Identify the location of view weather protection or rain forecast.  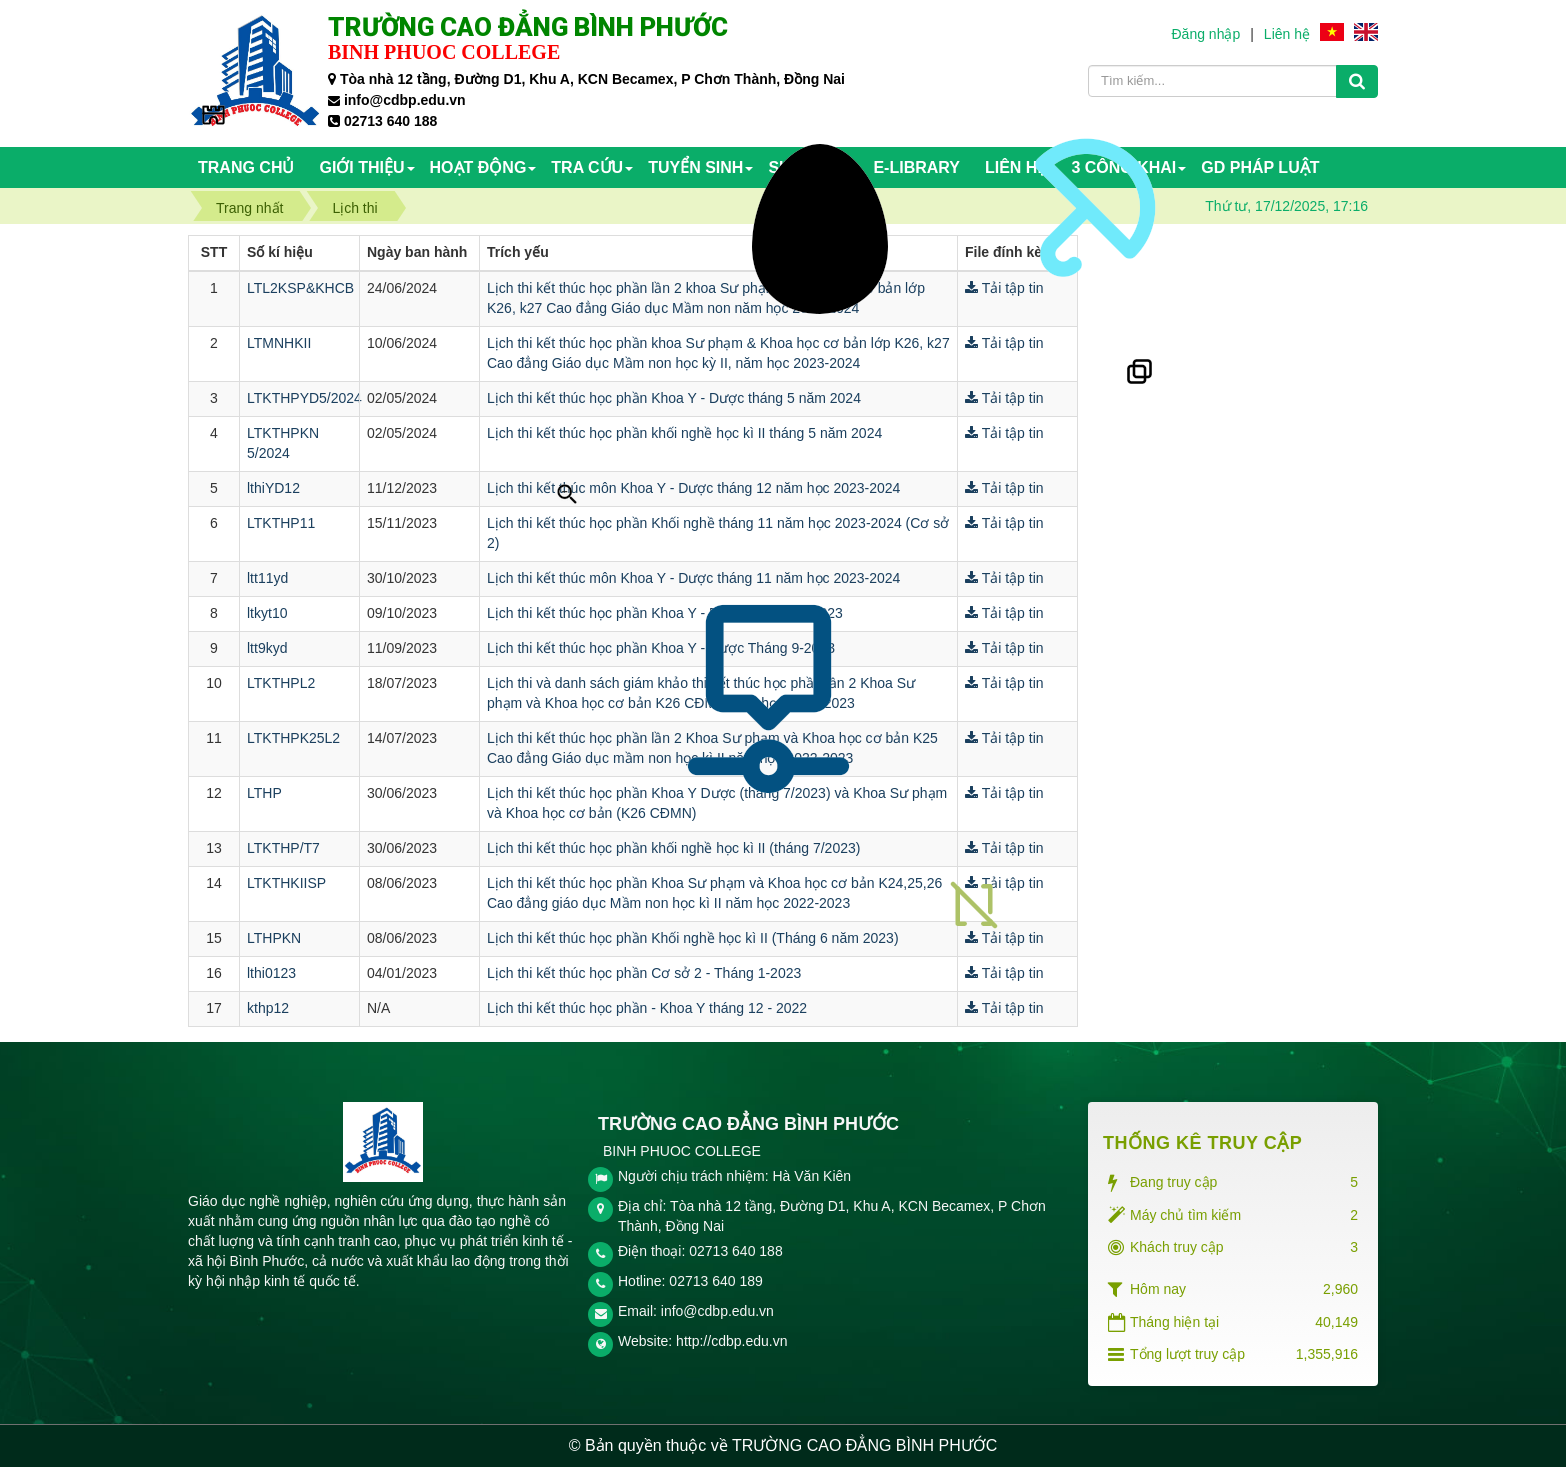
(1094, 200).